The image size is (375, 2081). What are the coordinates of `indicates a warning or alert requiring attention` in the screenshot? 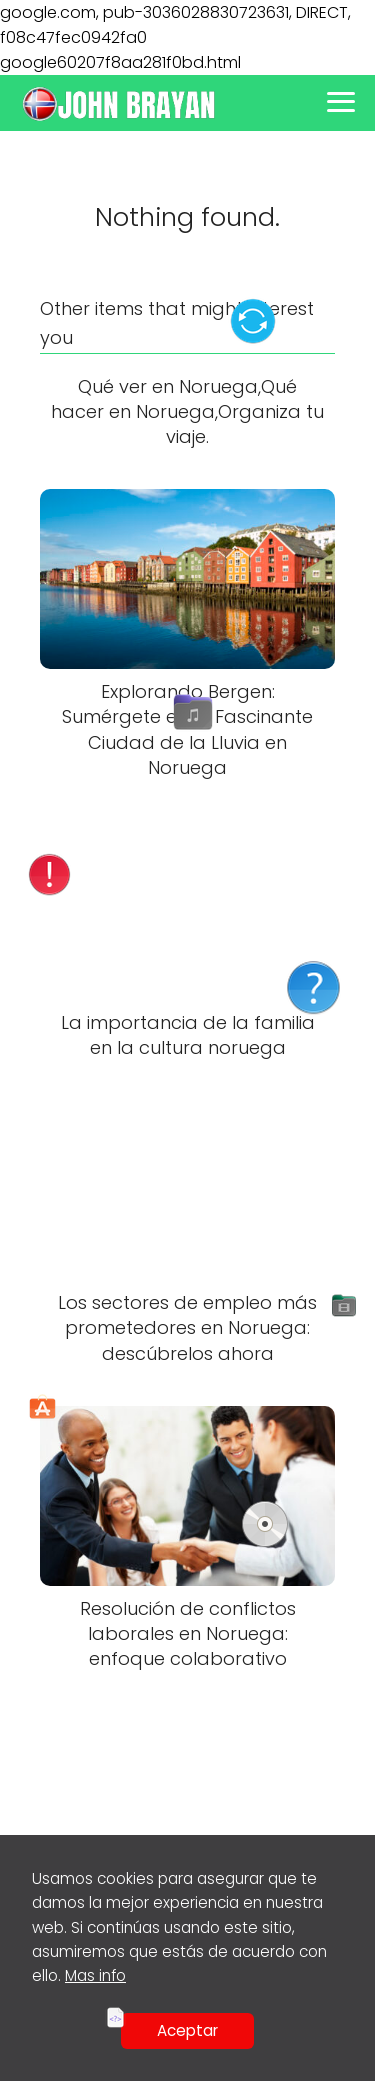 It's located at (49, 874).